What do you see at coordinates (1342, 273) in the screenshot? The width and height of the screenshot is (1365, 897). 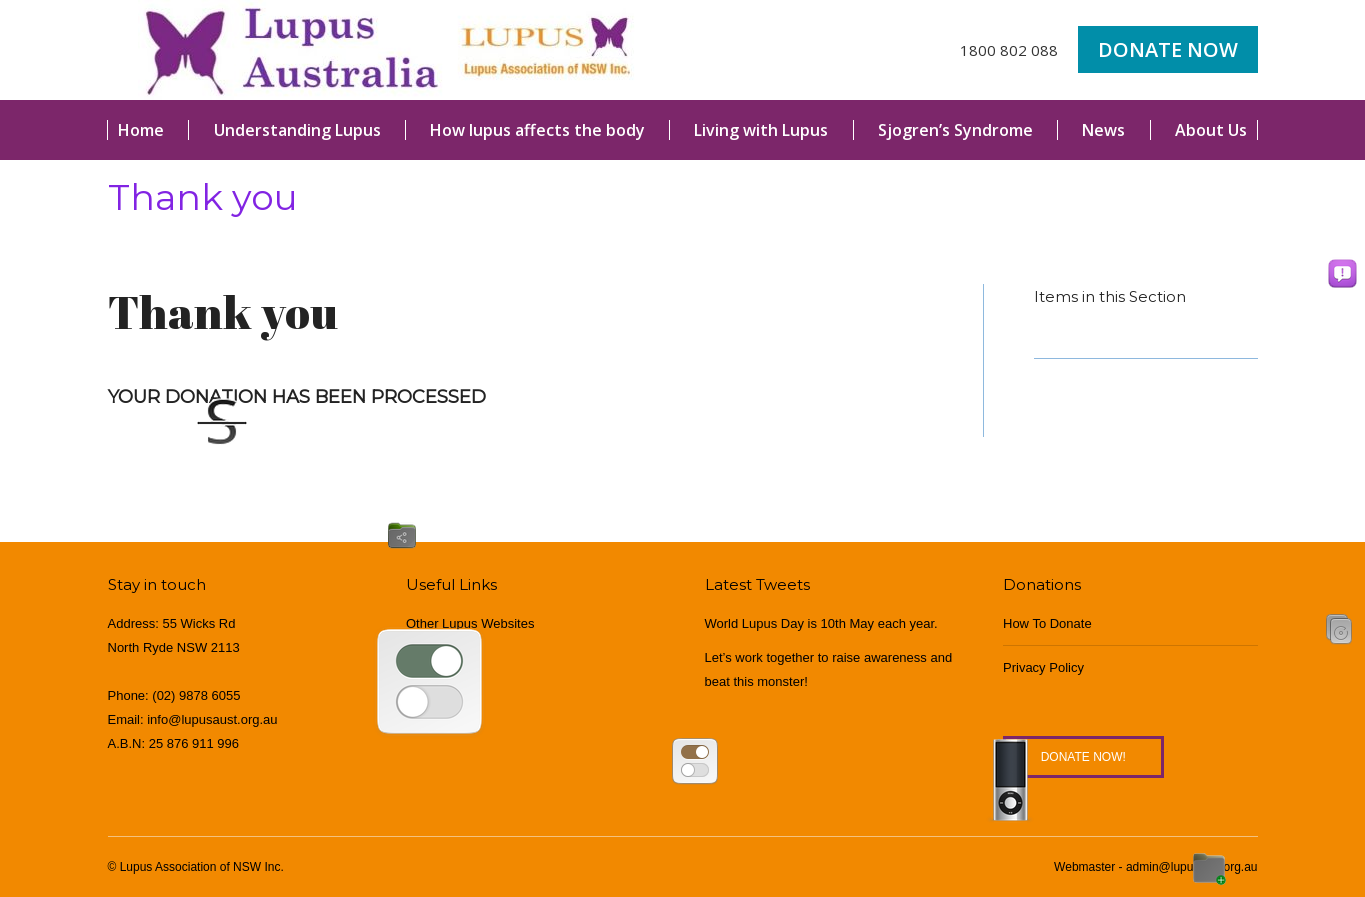 I see `submit feedback about file syncing issues` at bounding box center [1342, 273].